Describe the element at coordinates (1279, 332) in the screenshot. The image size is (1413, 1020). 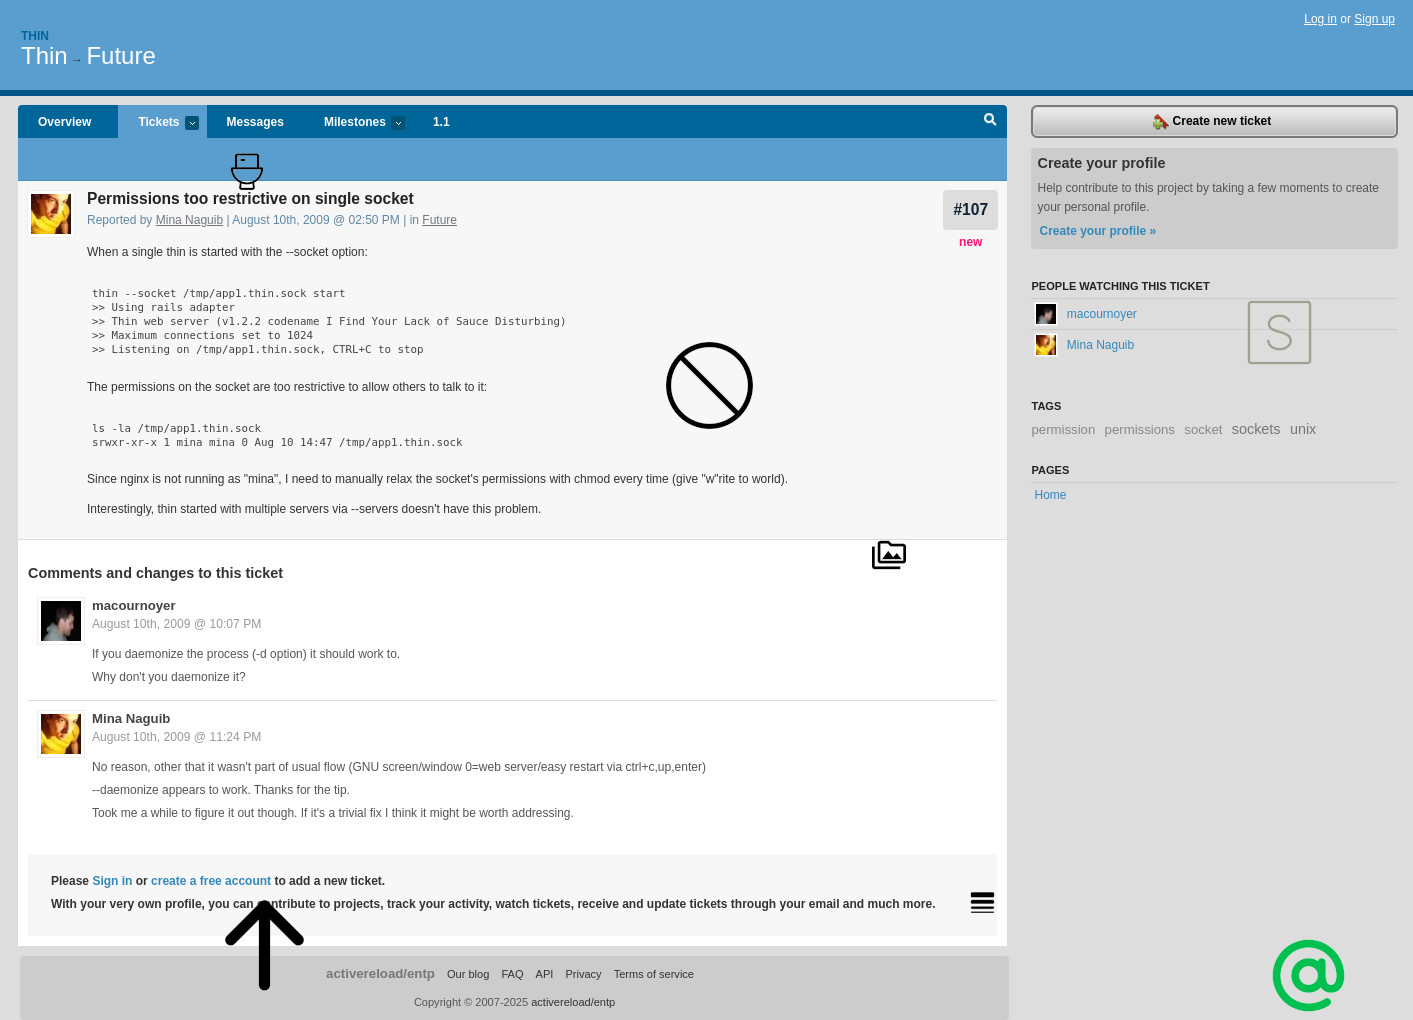
I see `link to Stripe payment services` at that location.